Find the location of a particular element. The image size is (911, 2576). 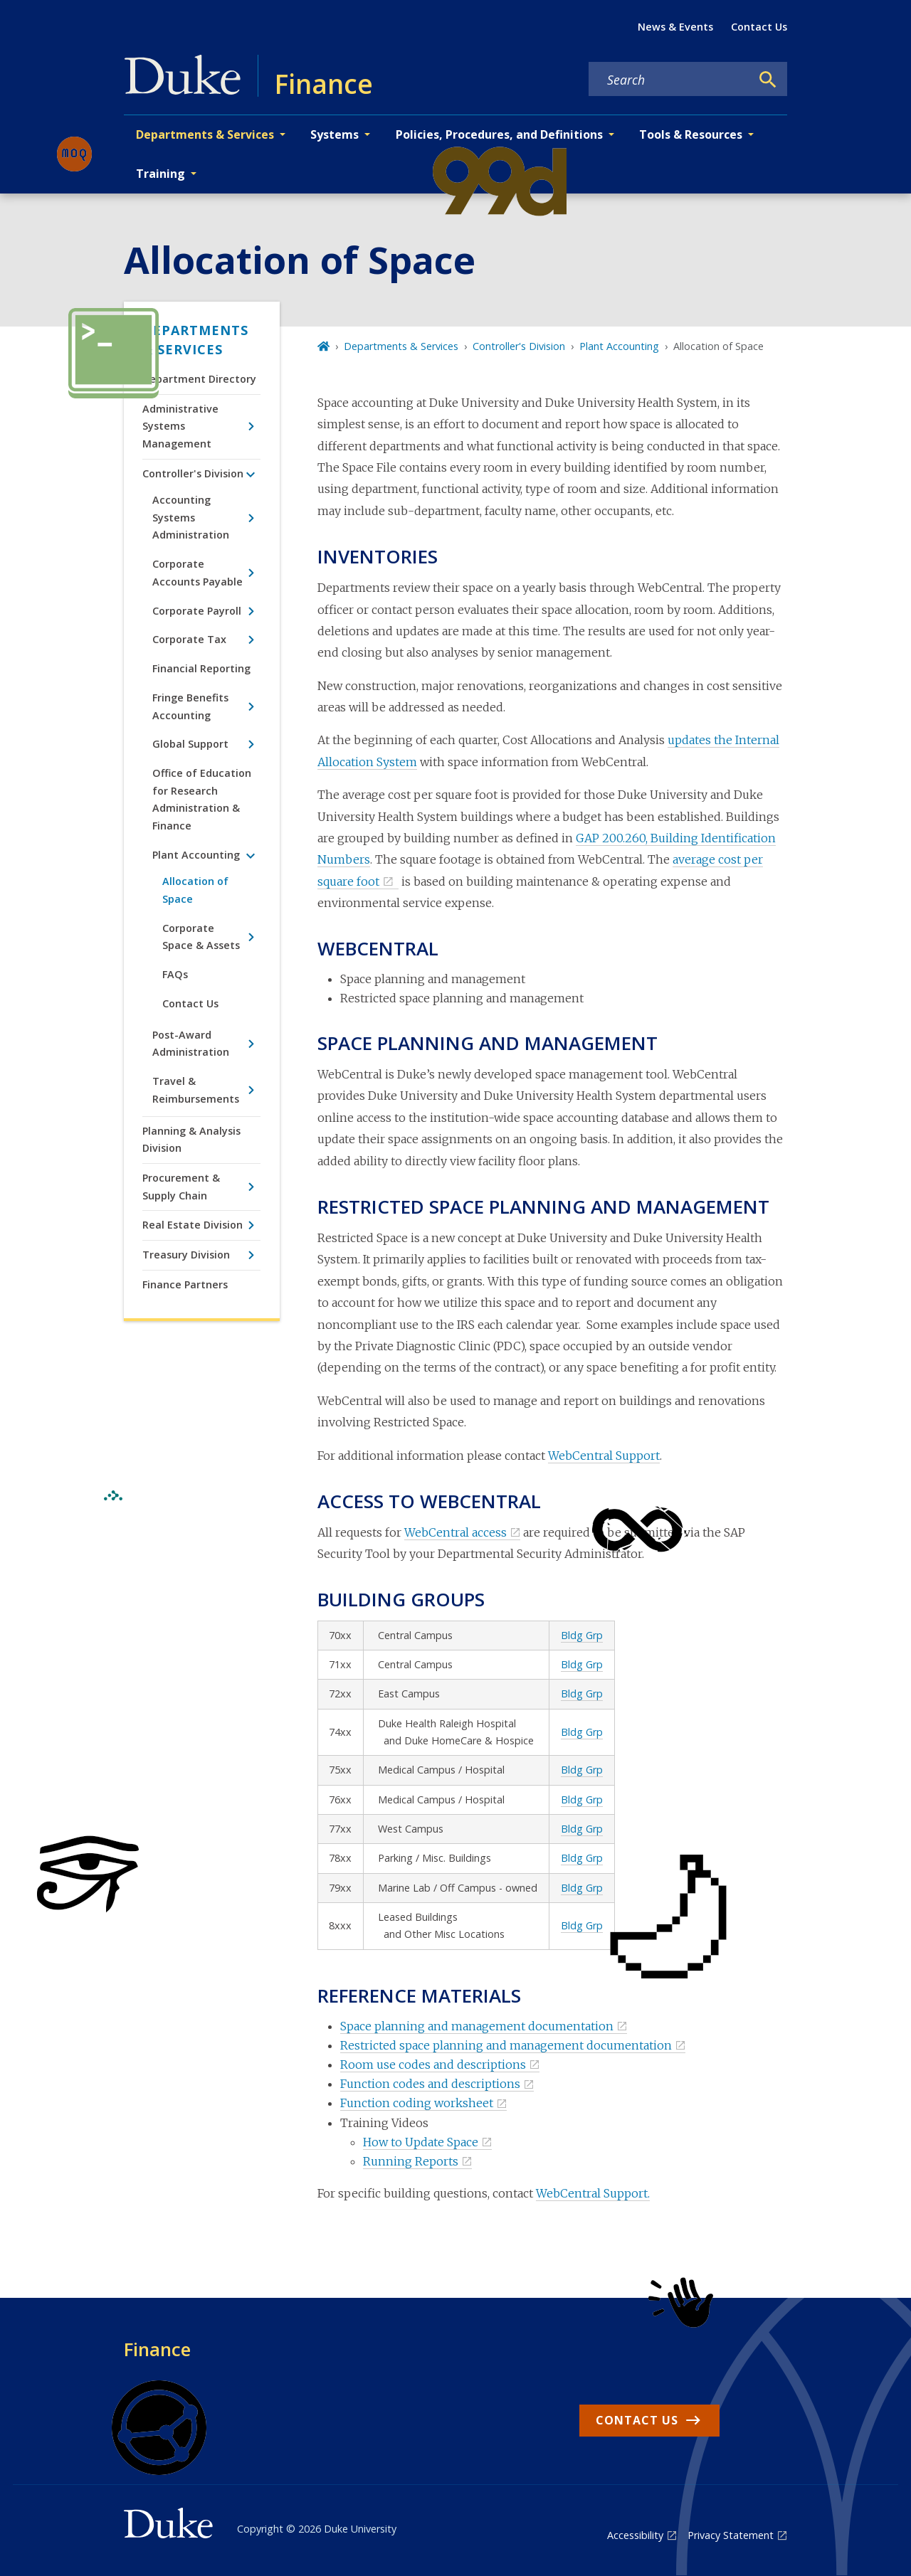

open the Clubhouse app is located at coordinates (680, 2302).